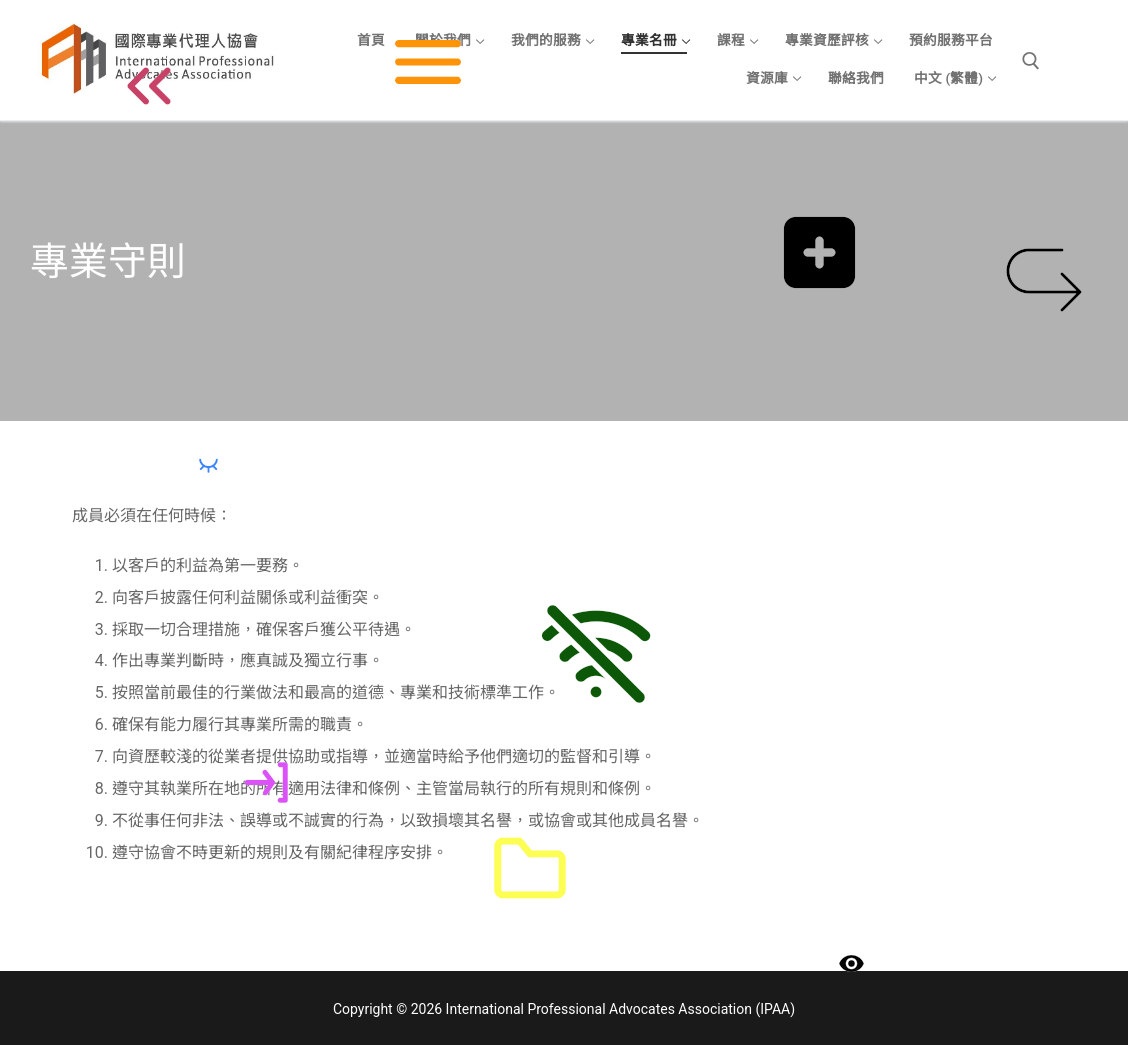 Image resolution: width=1128 pixels, height=1045 pixels. I want to click on log in to your account, so click(267, 782).